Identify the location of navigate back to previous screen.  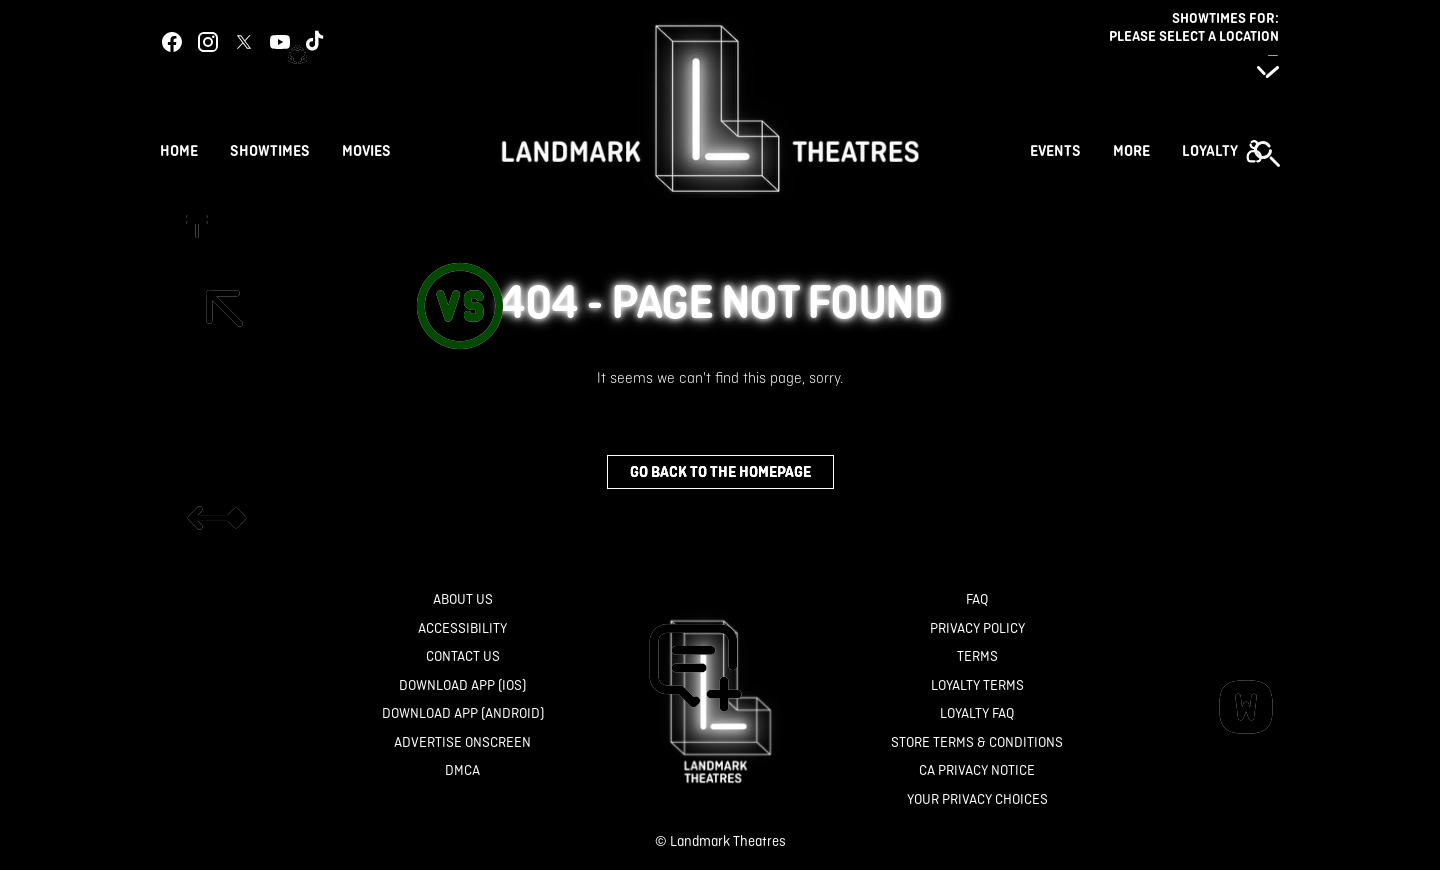
(224, 308).